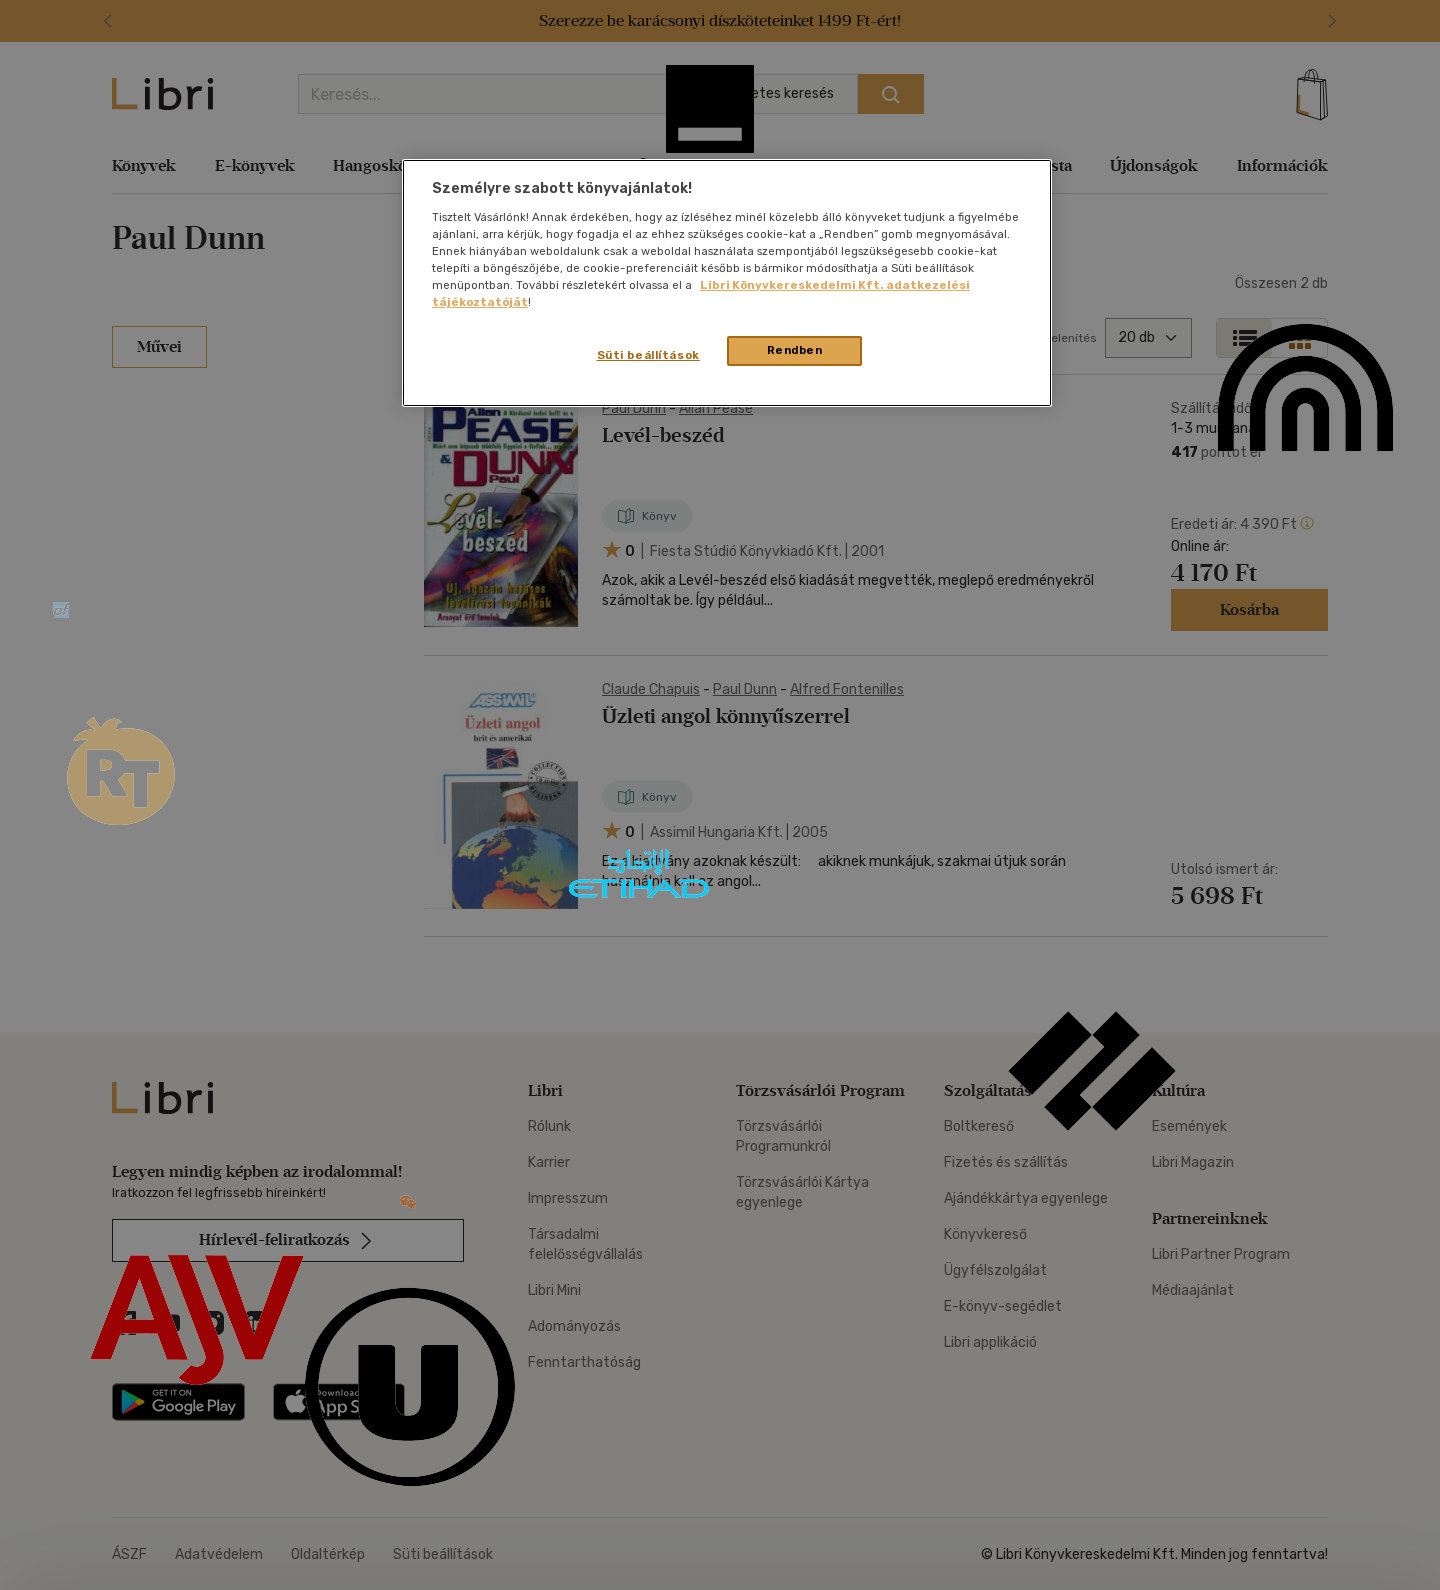 Image resolution: width=1440 pixels, height=1590 pixels. Describe the element at coordinates (1305, 387) in the screenshot. I see `view weather conditions` at that location.